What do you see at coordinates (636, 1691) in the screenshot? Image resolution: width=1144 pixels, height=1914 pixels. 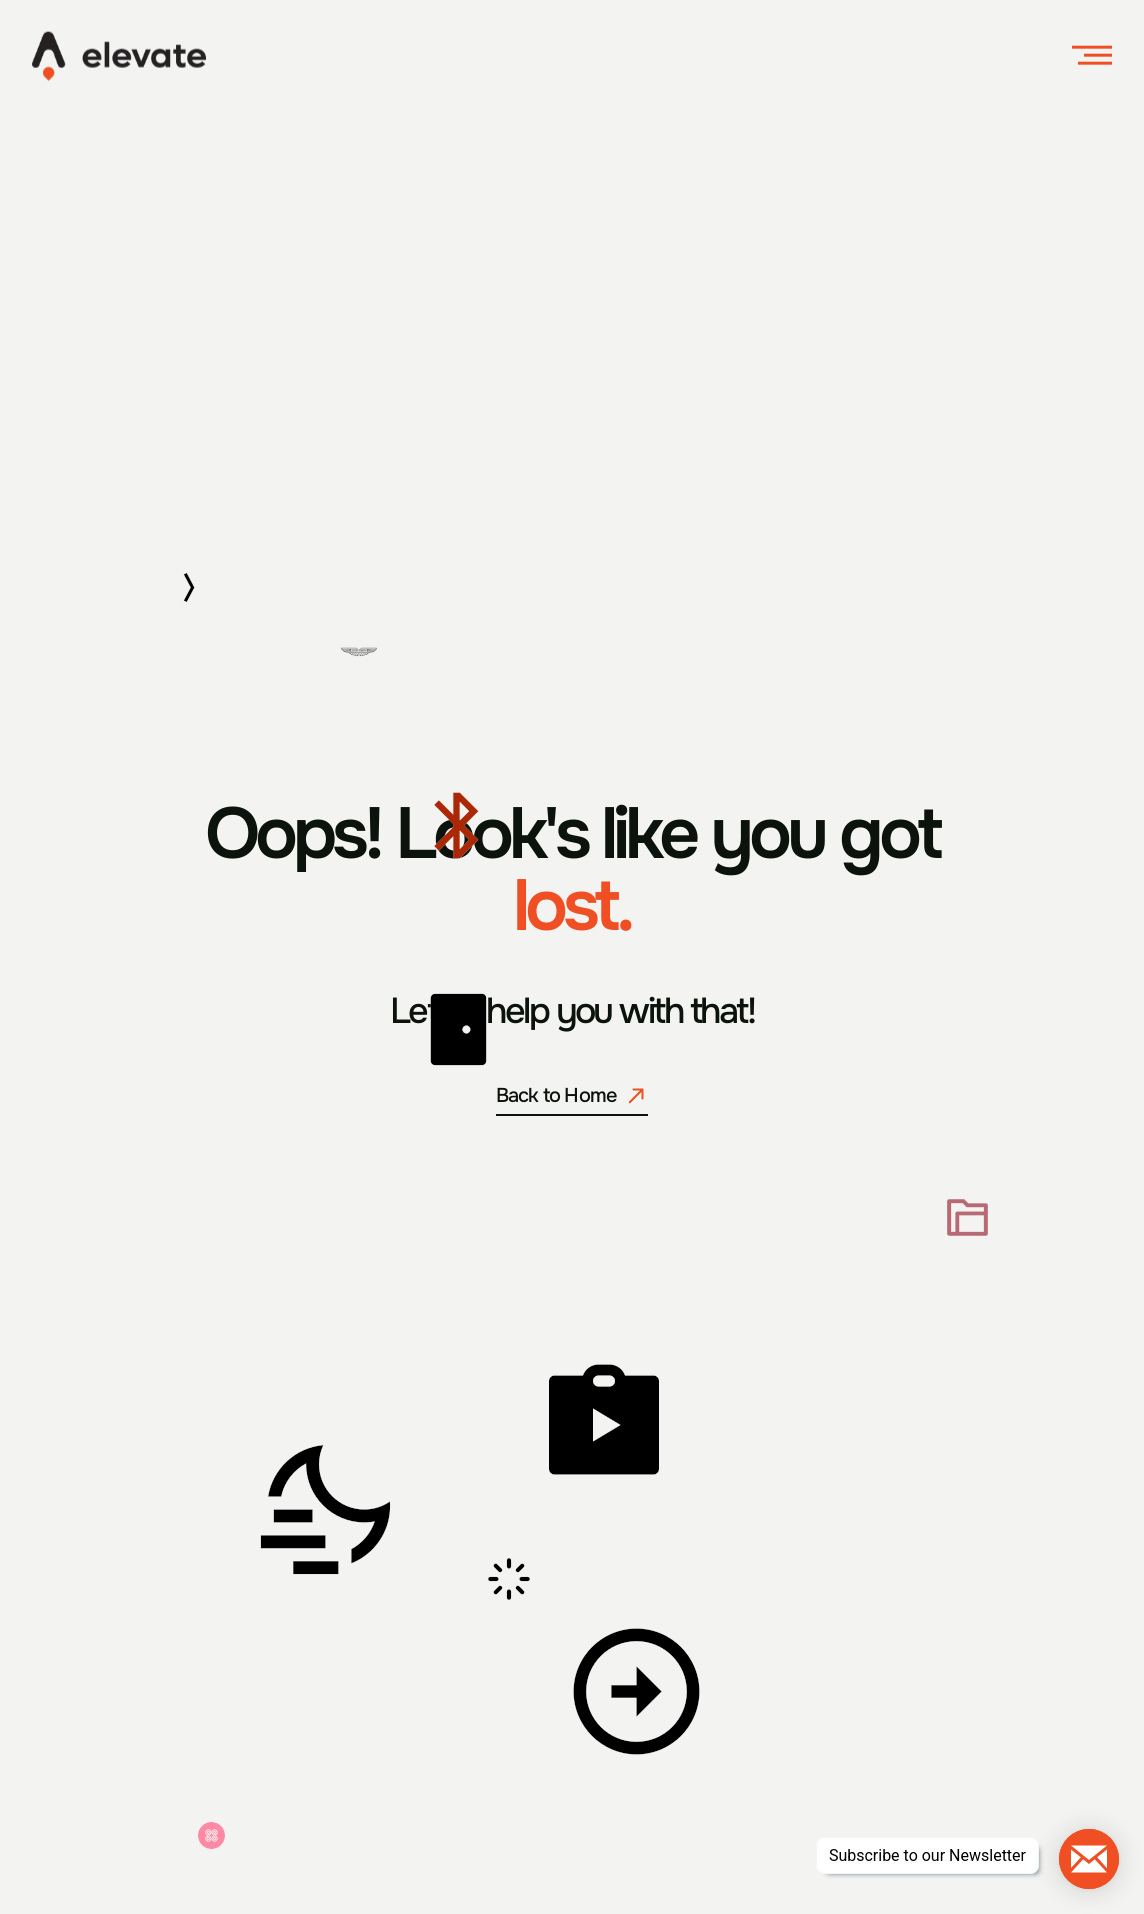 I see `proceed to the next step` at bounding box center [636, 1691].